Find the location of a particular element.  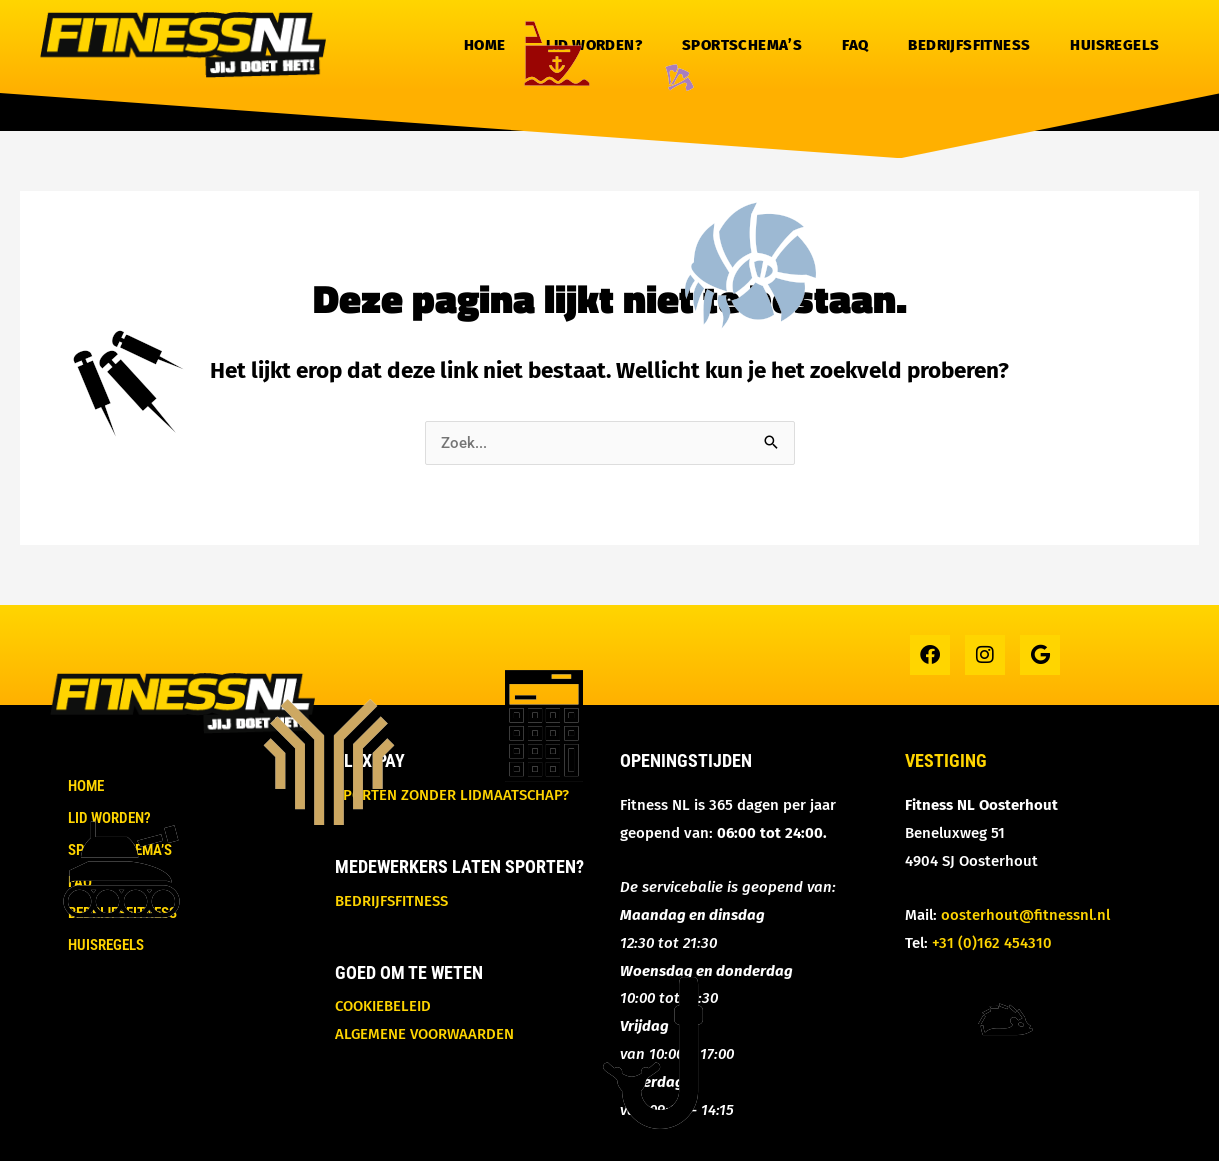

select hatchet or axe weapon type is located at coordinates (679, 77).